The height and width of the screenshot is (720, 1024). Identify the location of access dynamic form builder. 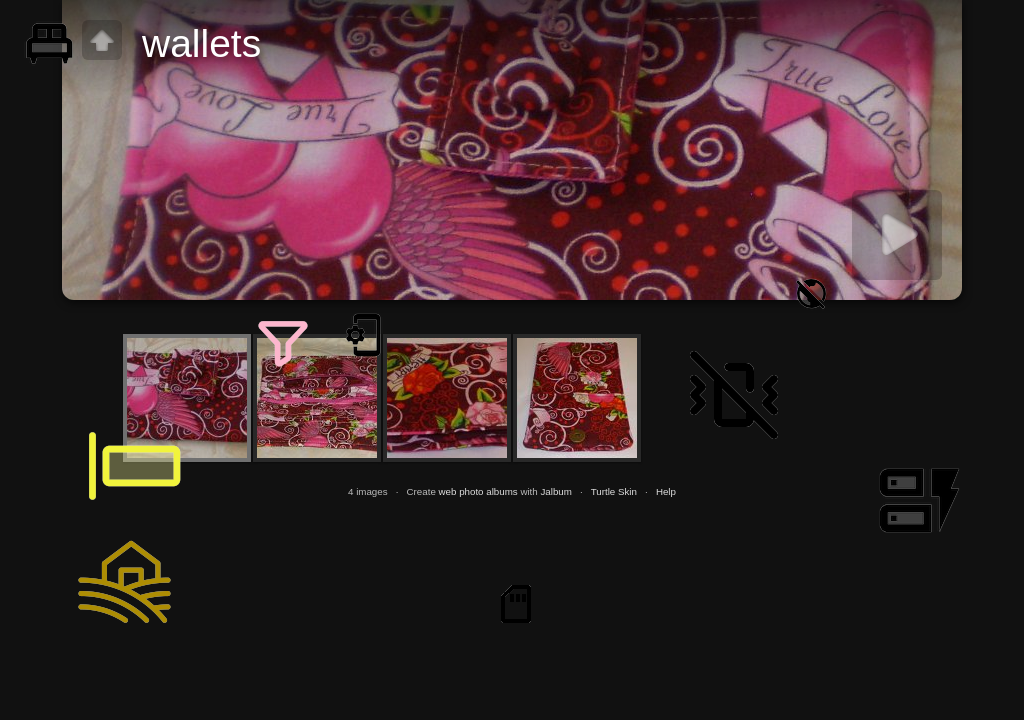
(919, 500).